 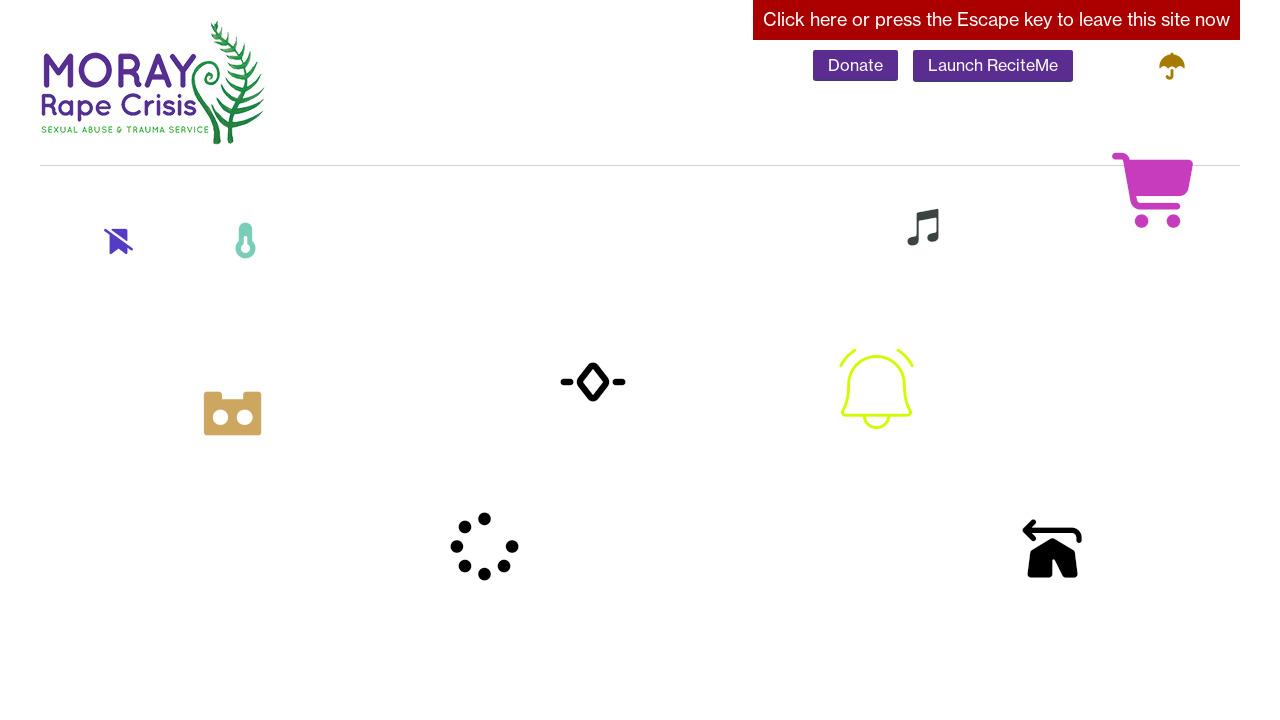 What do you see at coordinates (484, 546) in the screenshot?
I see `indicates content is loading` at bounding box center [484, 546].